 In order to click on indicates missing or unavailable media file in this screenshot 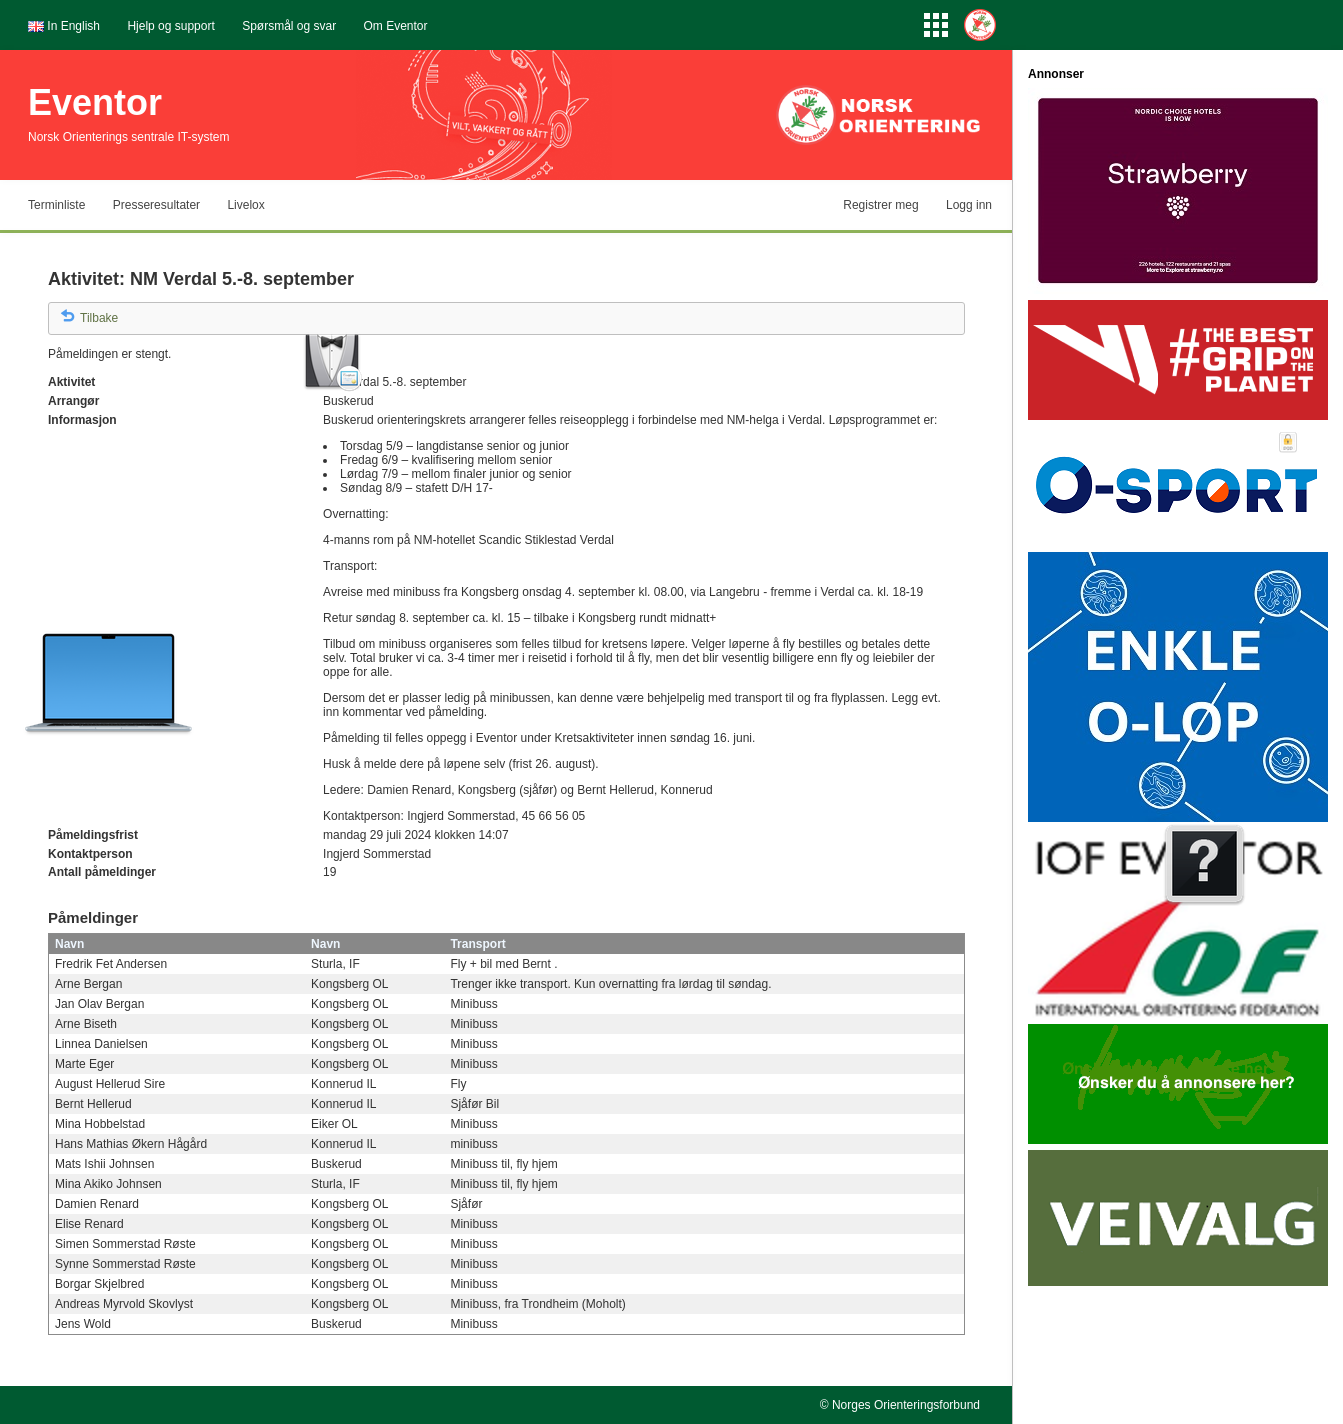, I will do `click(1204, 863)`.